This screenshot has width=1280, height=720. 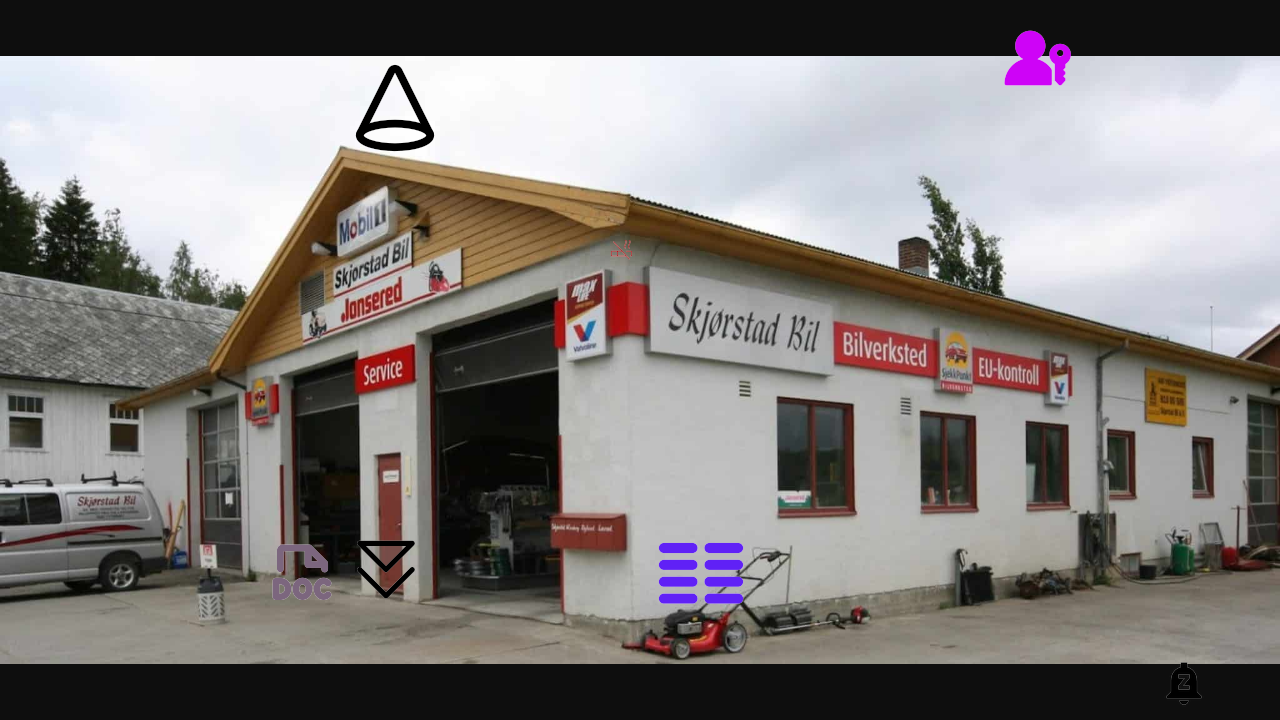 I want to click on notifications are currently paused or snoozed, so click(x=1184, y=683).